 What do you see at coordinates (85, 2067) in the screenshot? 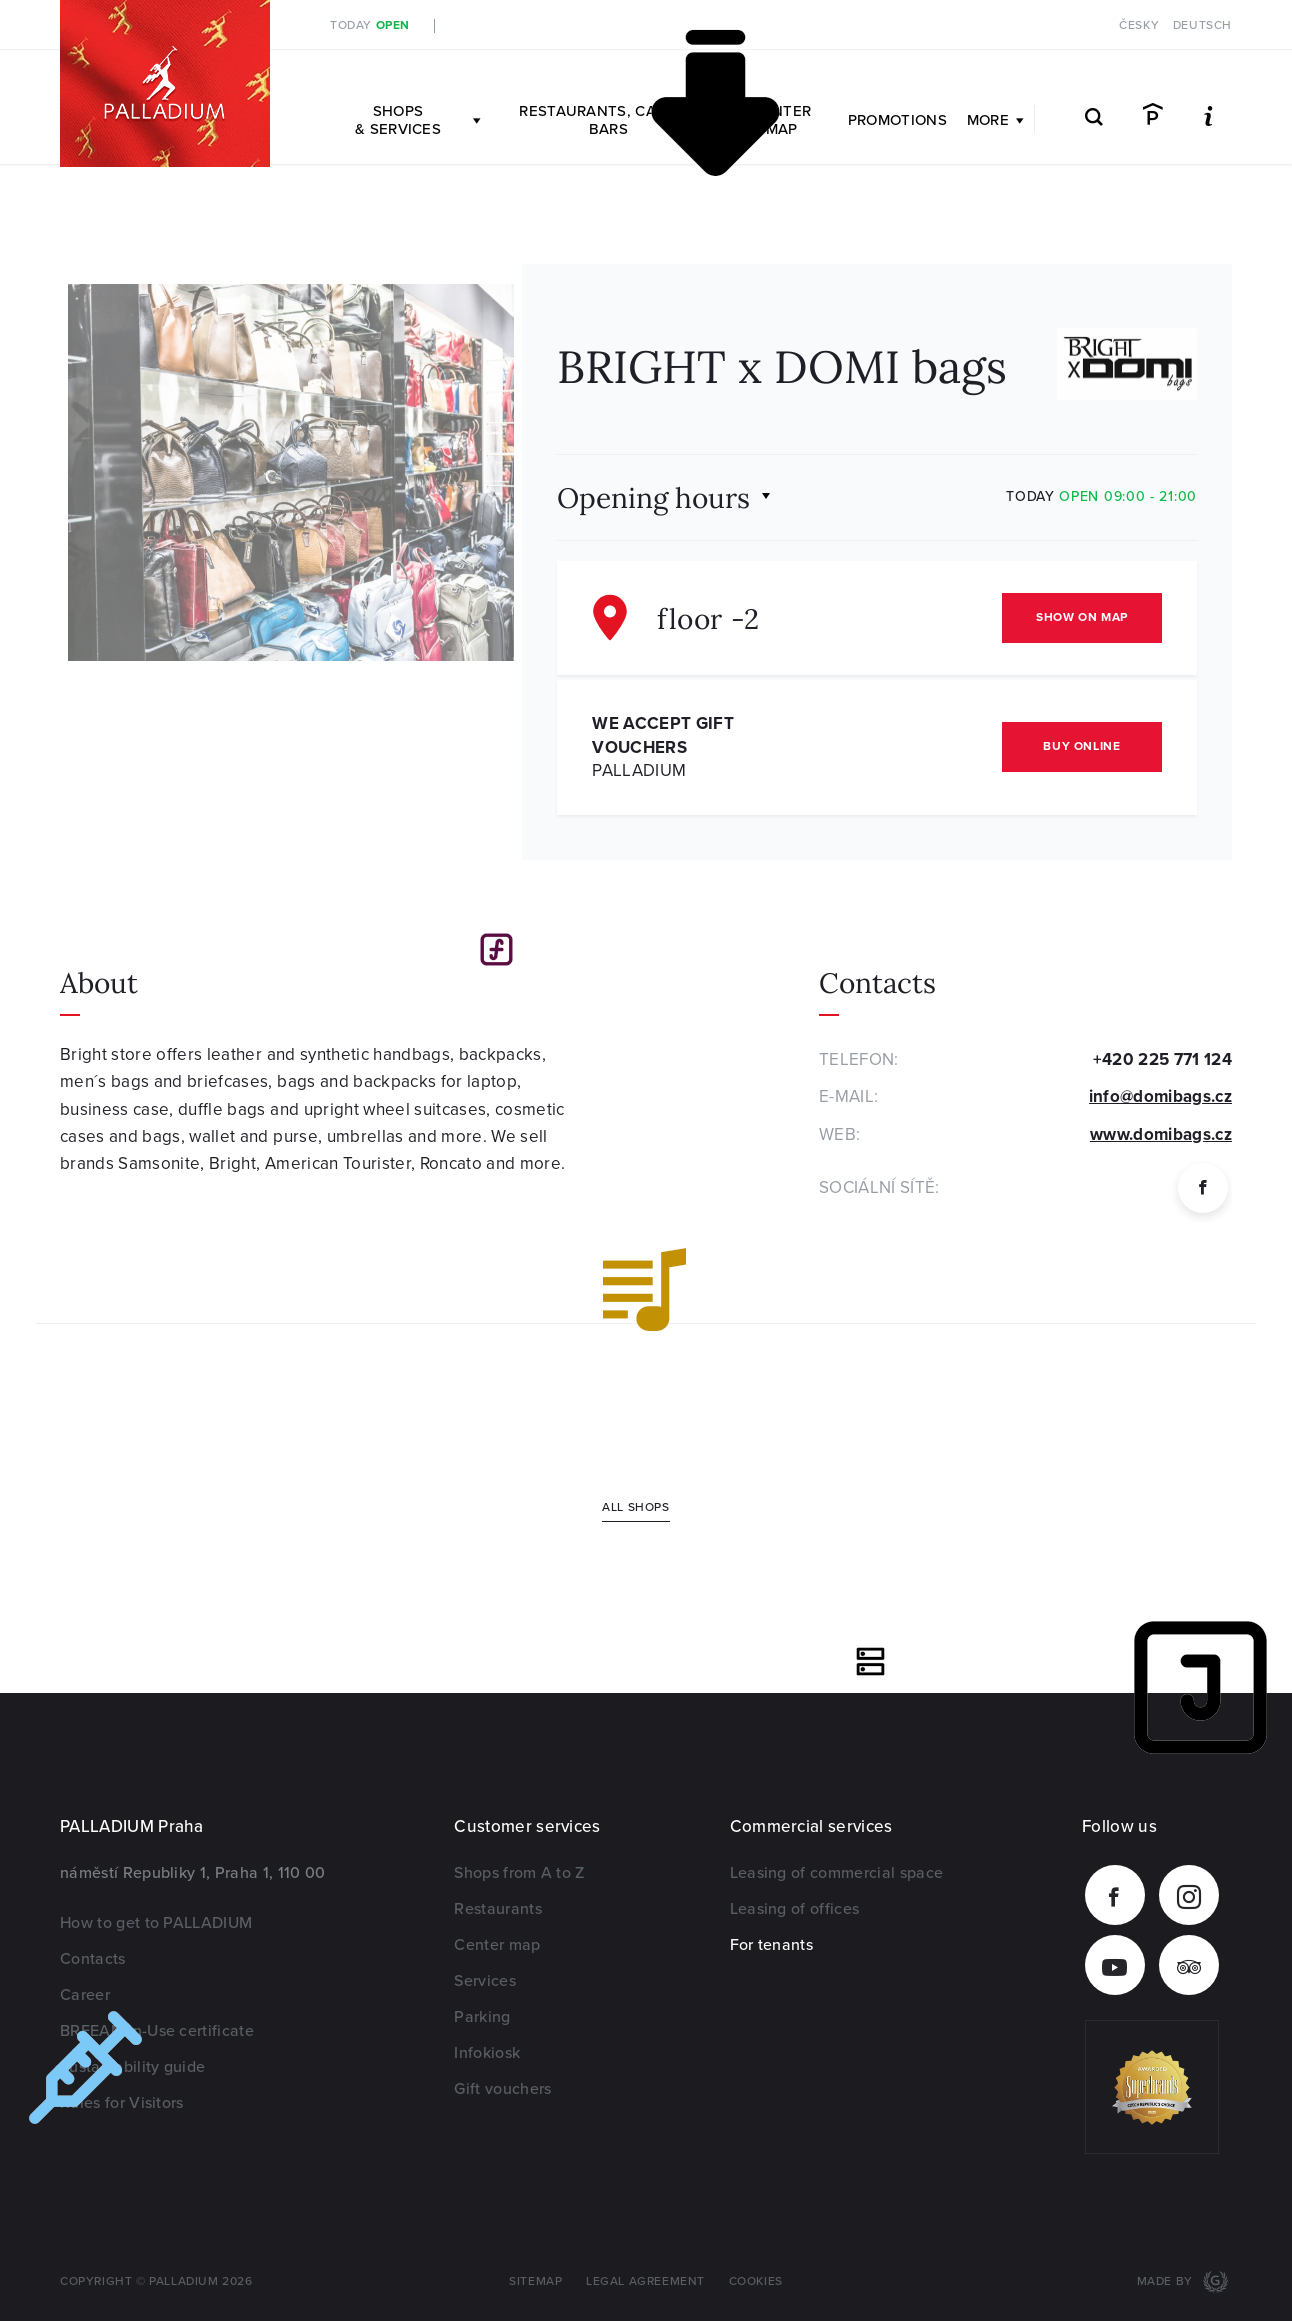
I see `access vaccination records` at bounding box center [85, 2067].